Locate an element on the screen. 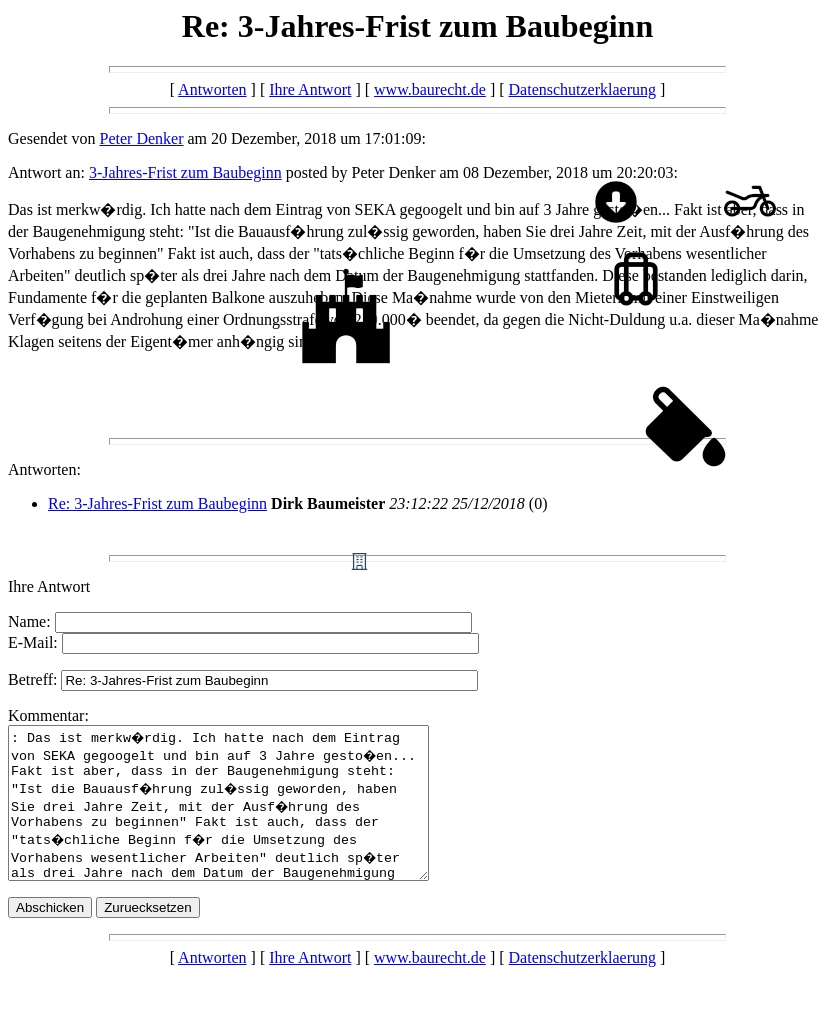 The height and width of the screenshot is (1013, 835). download a file or content is located at coordinates (616, 202).